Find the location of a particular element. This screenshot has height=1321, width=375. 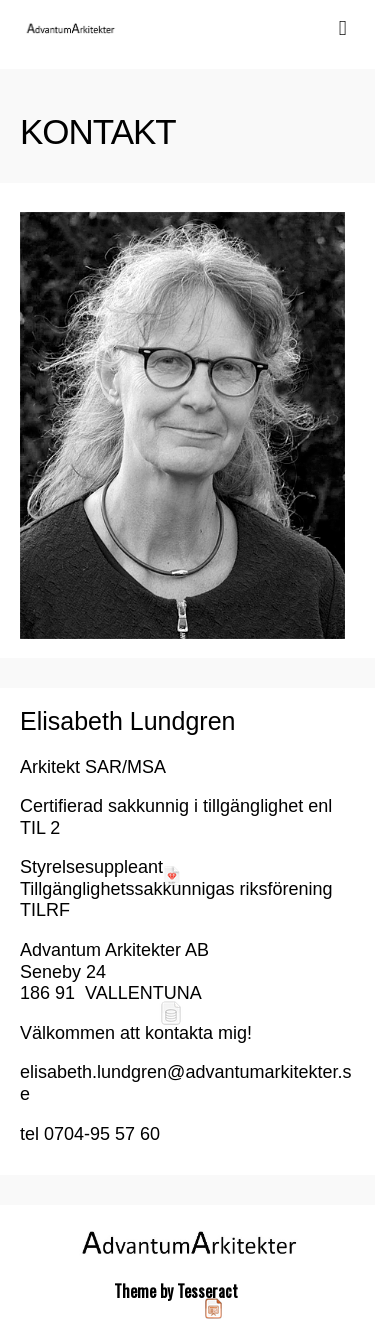

open a SQL database file is located at coordinates (171, 1013).